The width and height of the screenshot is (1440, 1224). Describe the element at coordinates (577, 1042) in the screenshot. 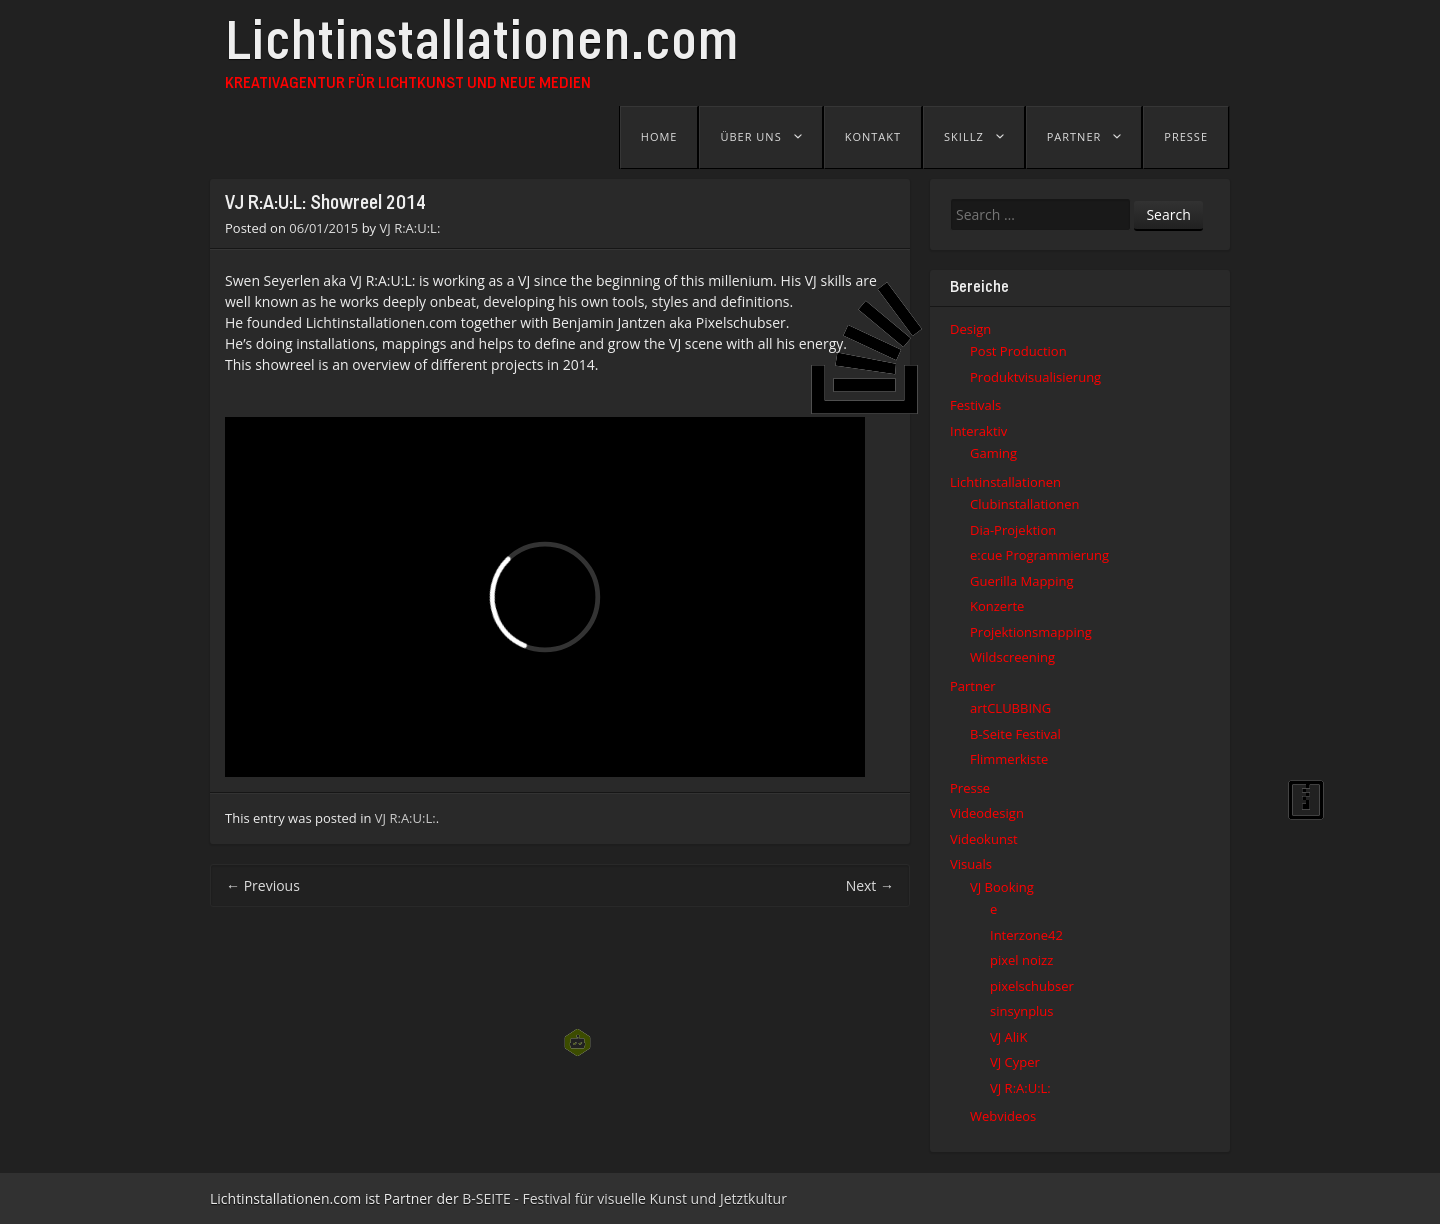

I see `GitHub Dependabot automated dependency updates` at that location.